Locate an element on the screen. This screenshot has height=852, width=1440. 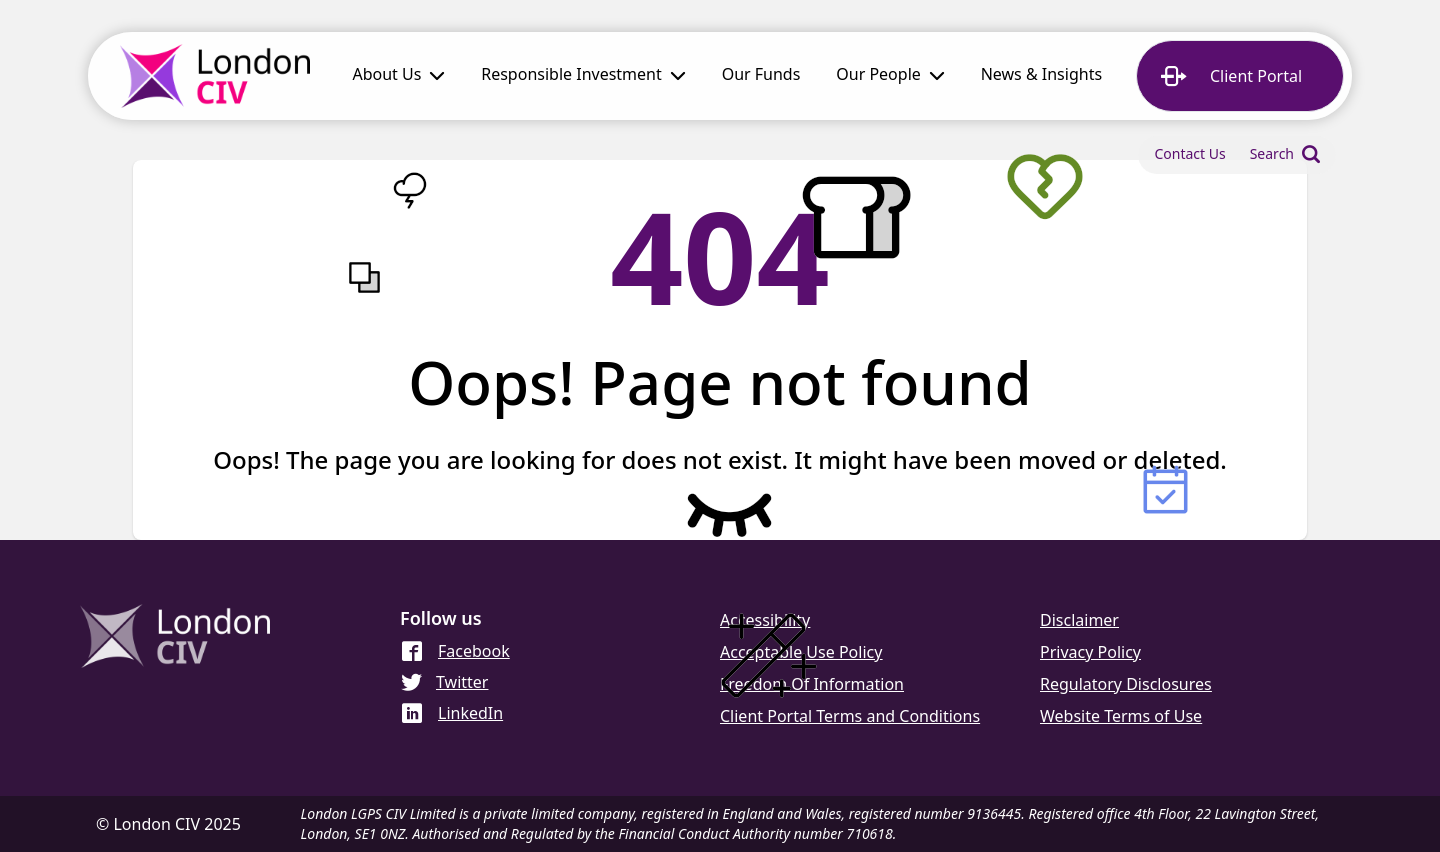
apply auto-enhance or magic editing to content is located at coordinates (763, 655).